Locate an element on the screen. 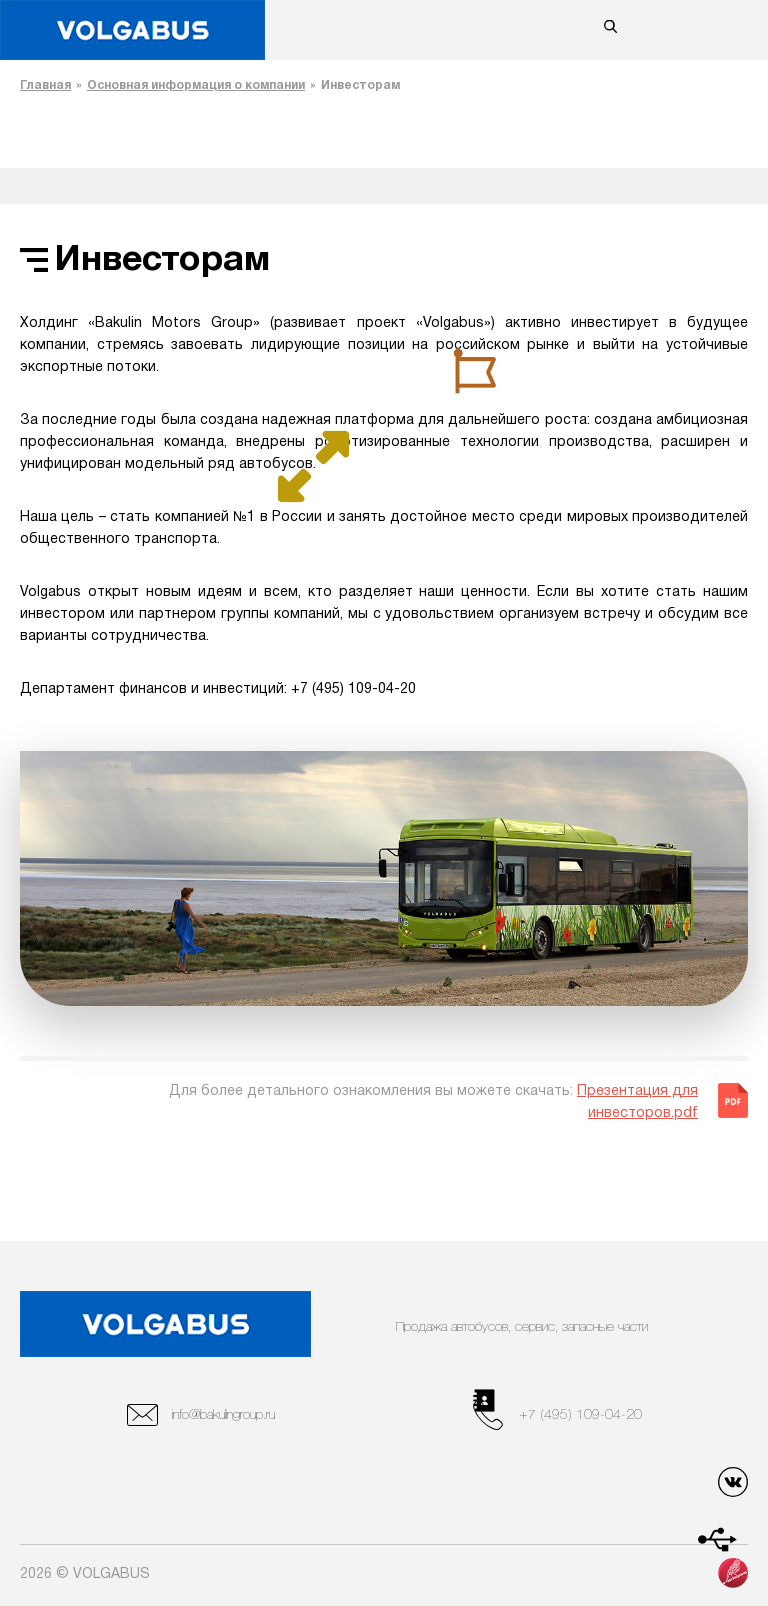 The height and width of the screenshot is (1606, 768). open your contacts list is located at coordinates (484, 1400).